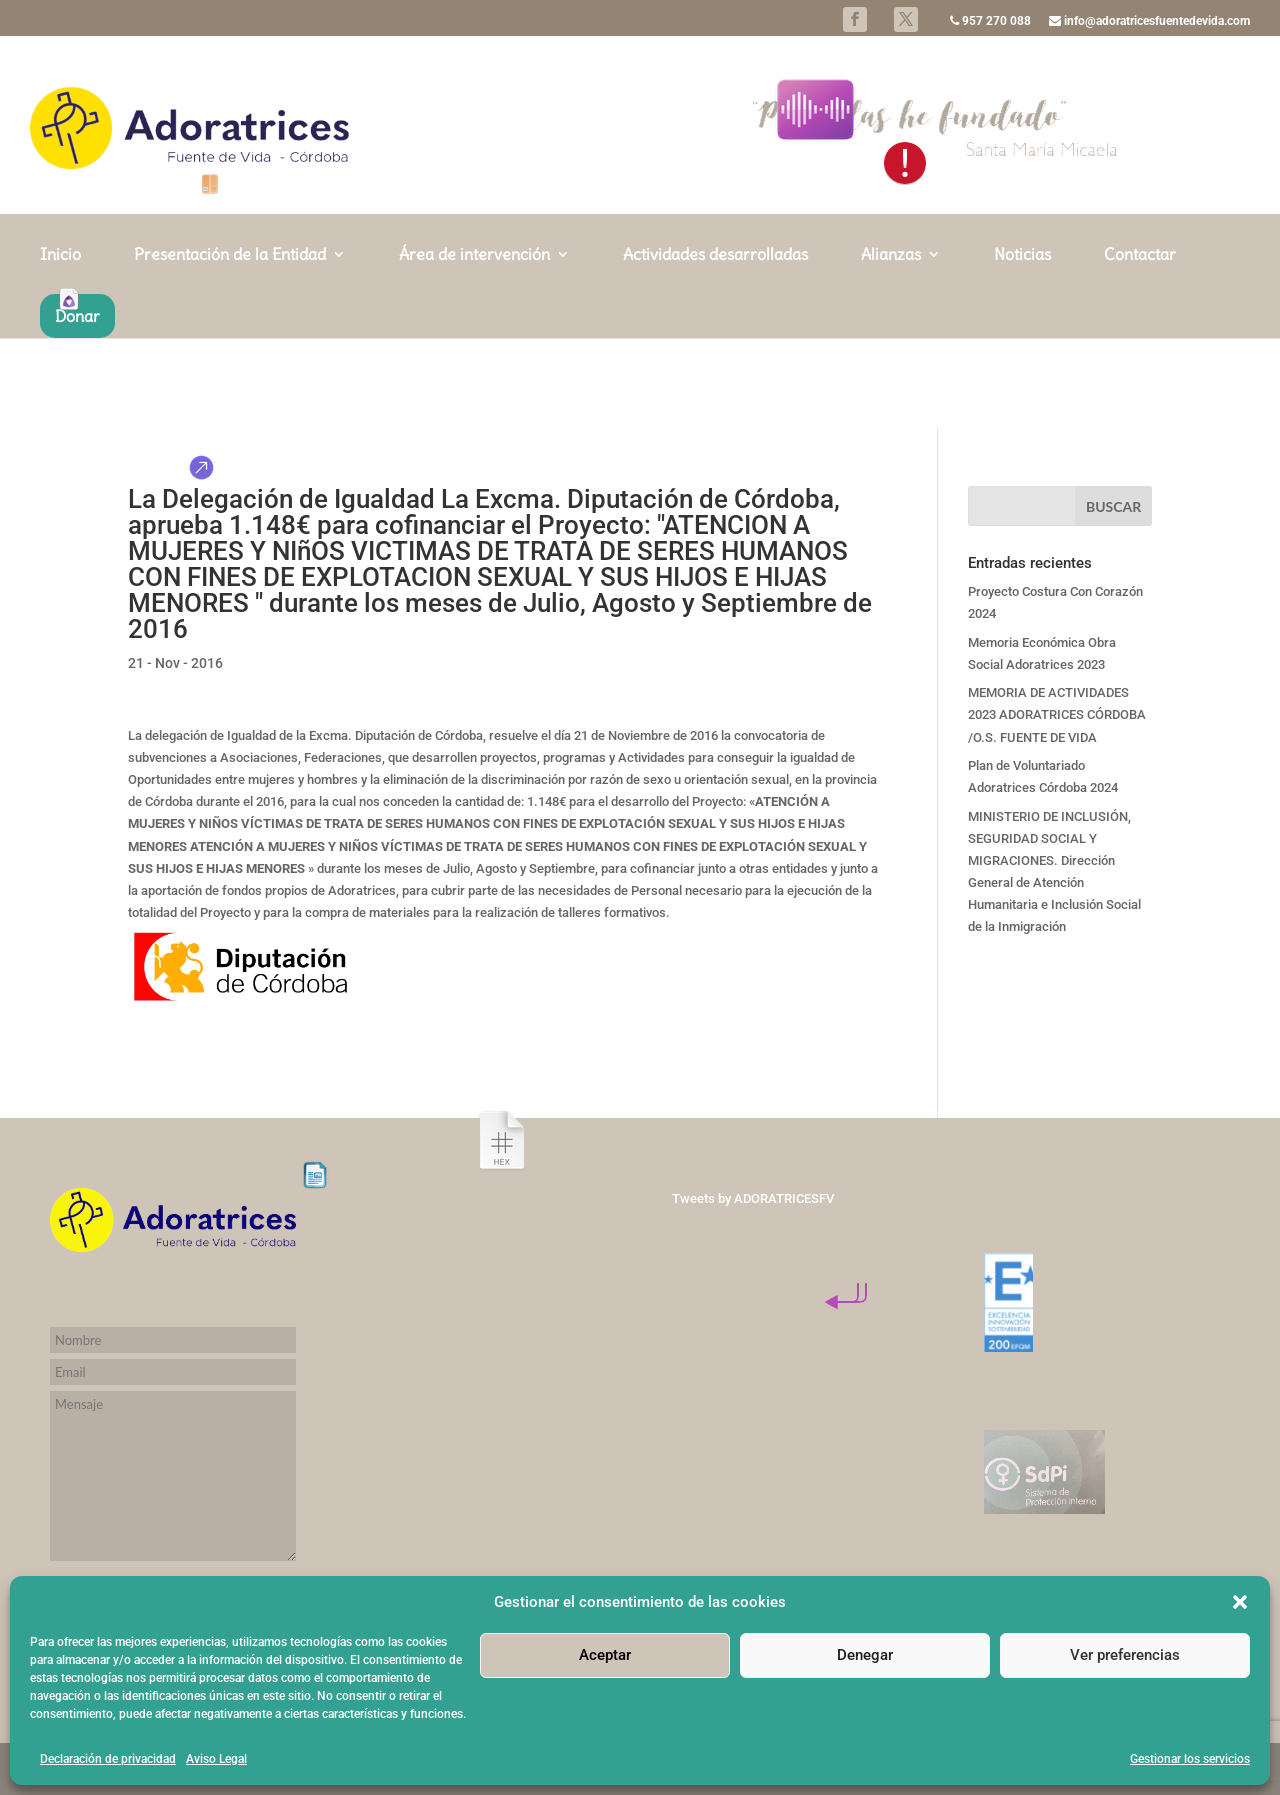  I want to click on reply to all recipients in an email thread, so click(845, 1293).